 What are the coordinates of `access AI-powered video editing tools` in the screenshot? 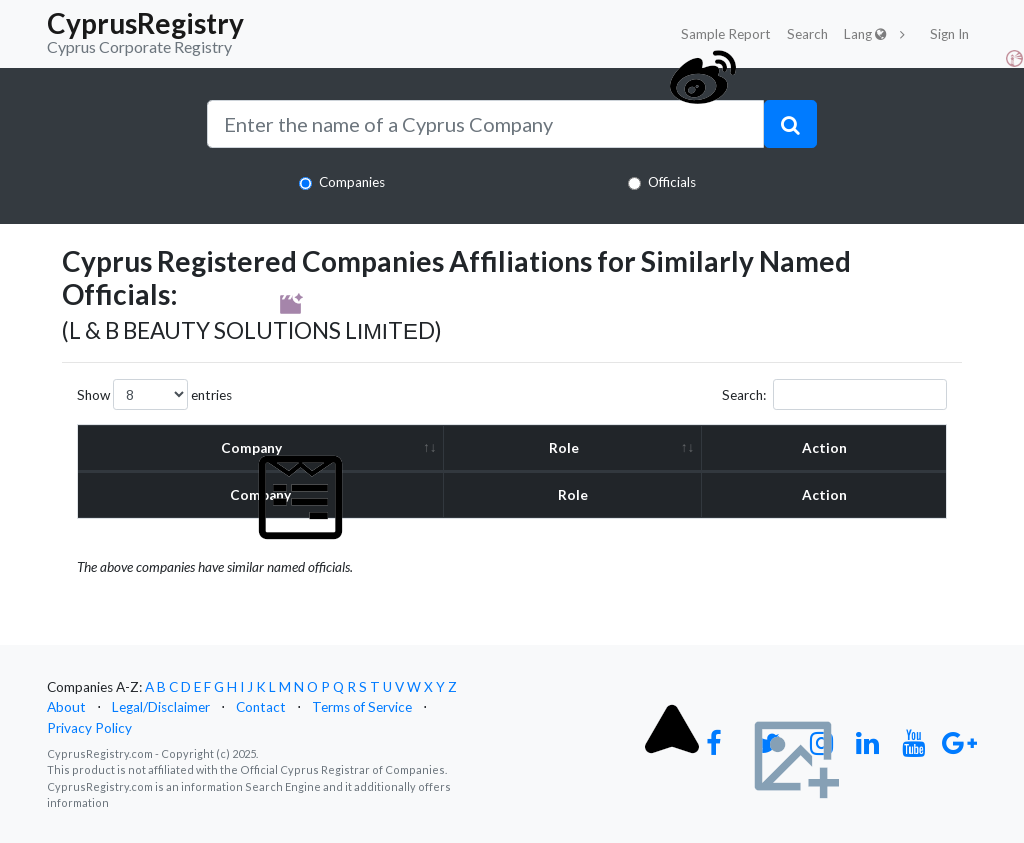 It's located at (290, 304).